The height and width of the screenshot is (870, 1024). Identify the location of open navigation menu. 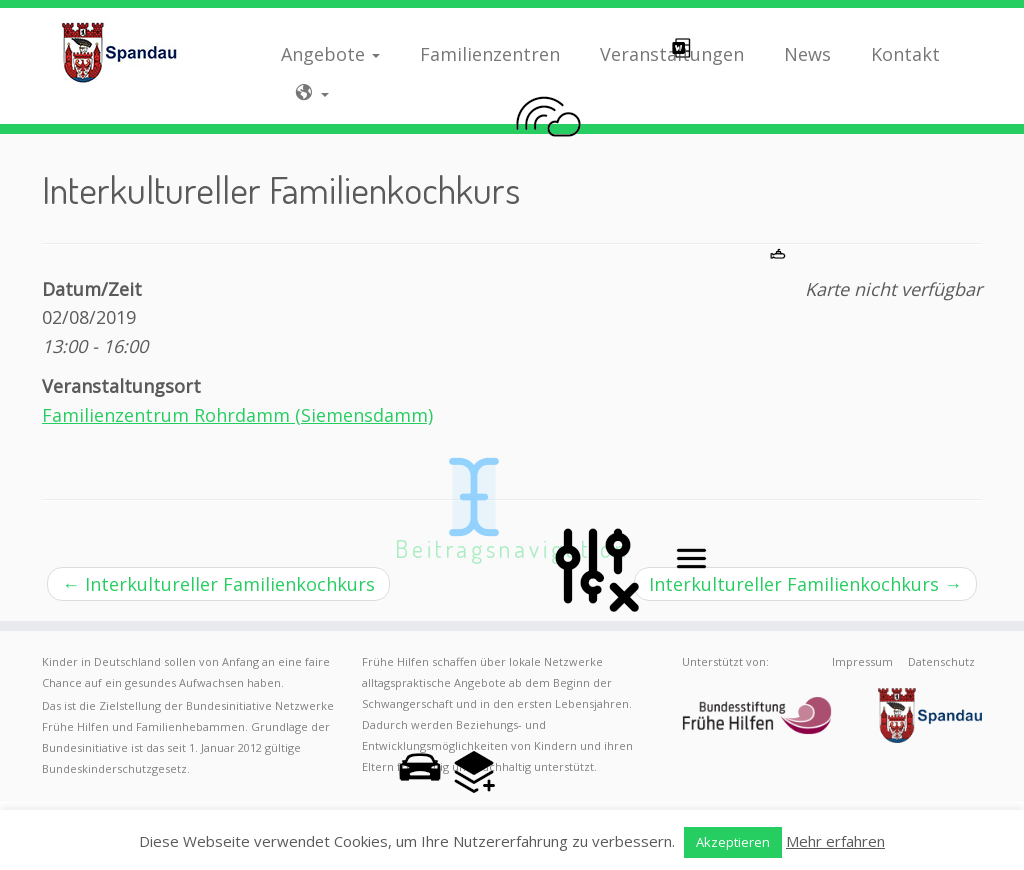
(691, 558).